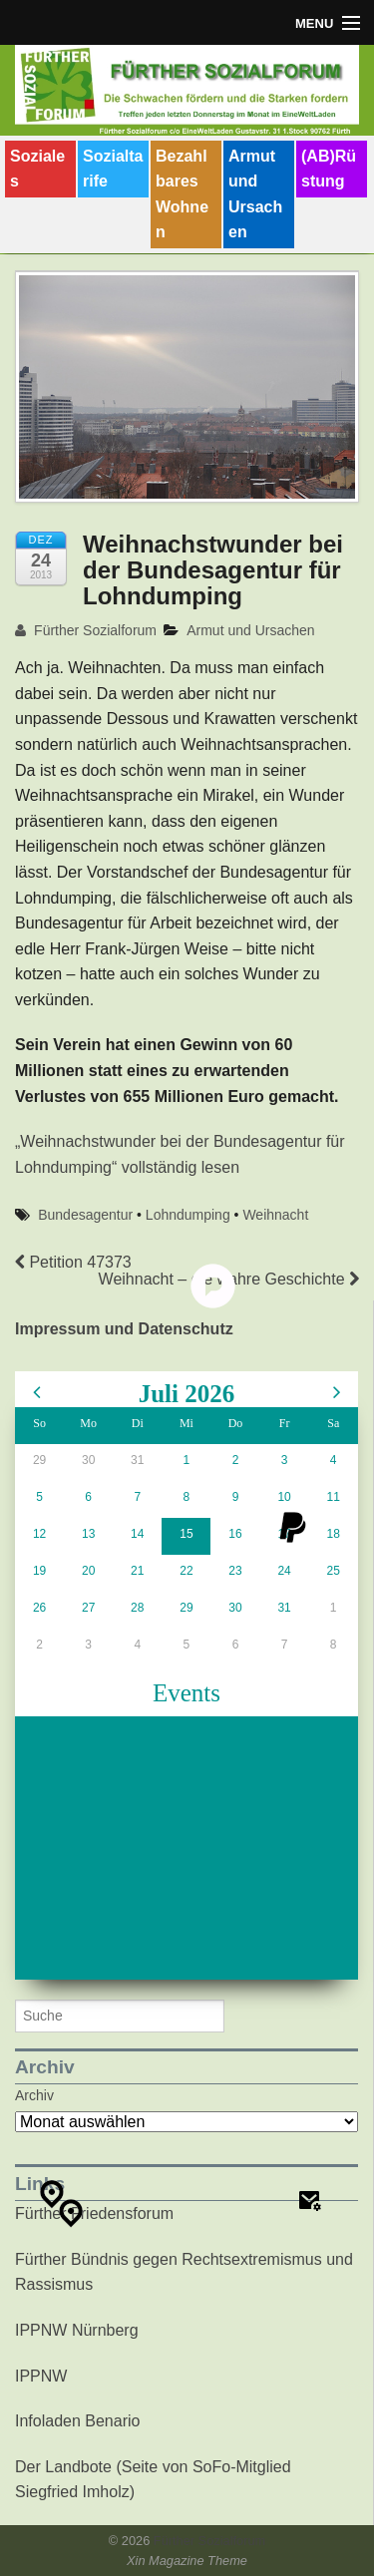 This screenshot has width=374, height=2576. I want to click on open the pixelfed app, so click(212, 1286).